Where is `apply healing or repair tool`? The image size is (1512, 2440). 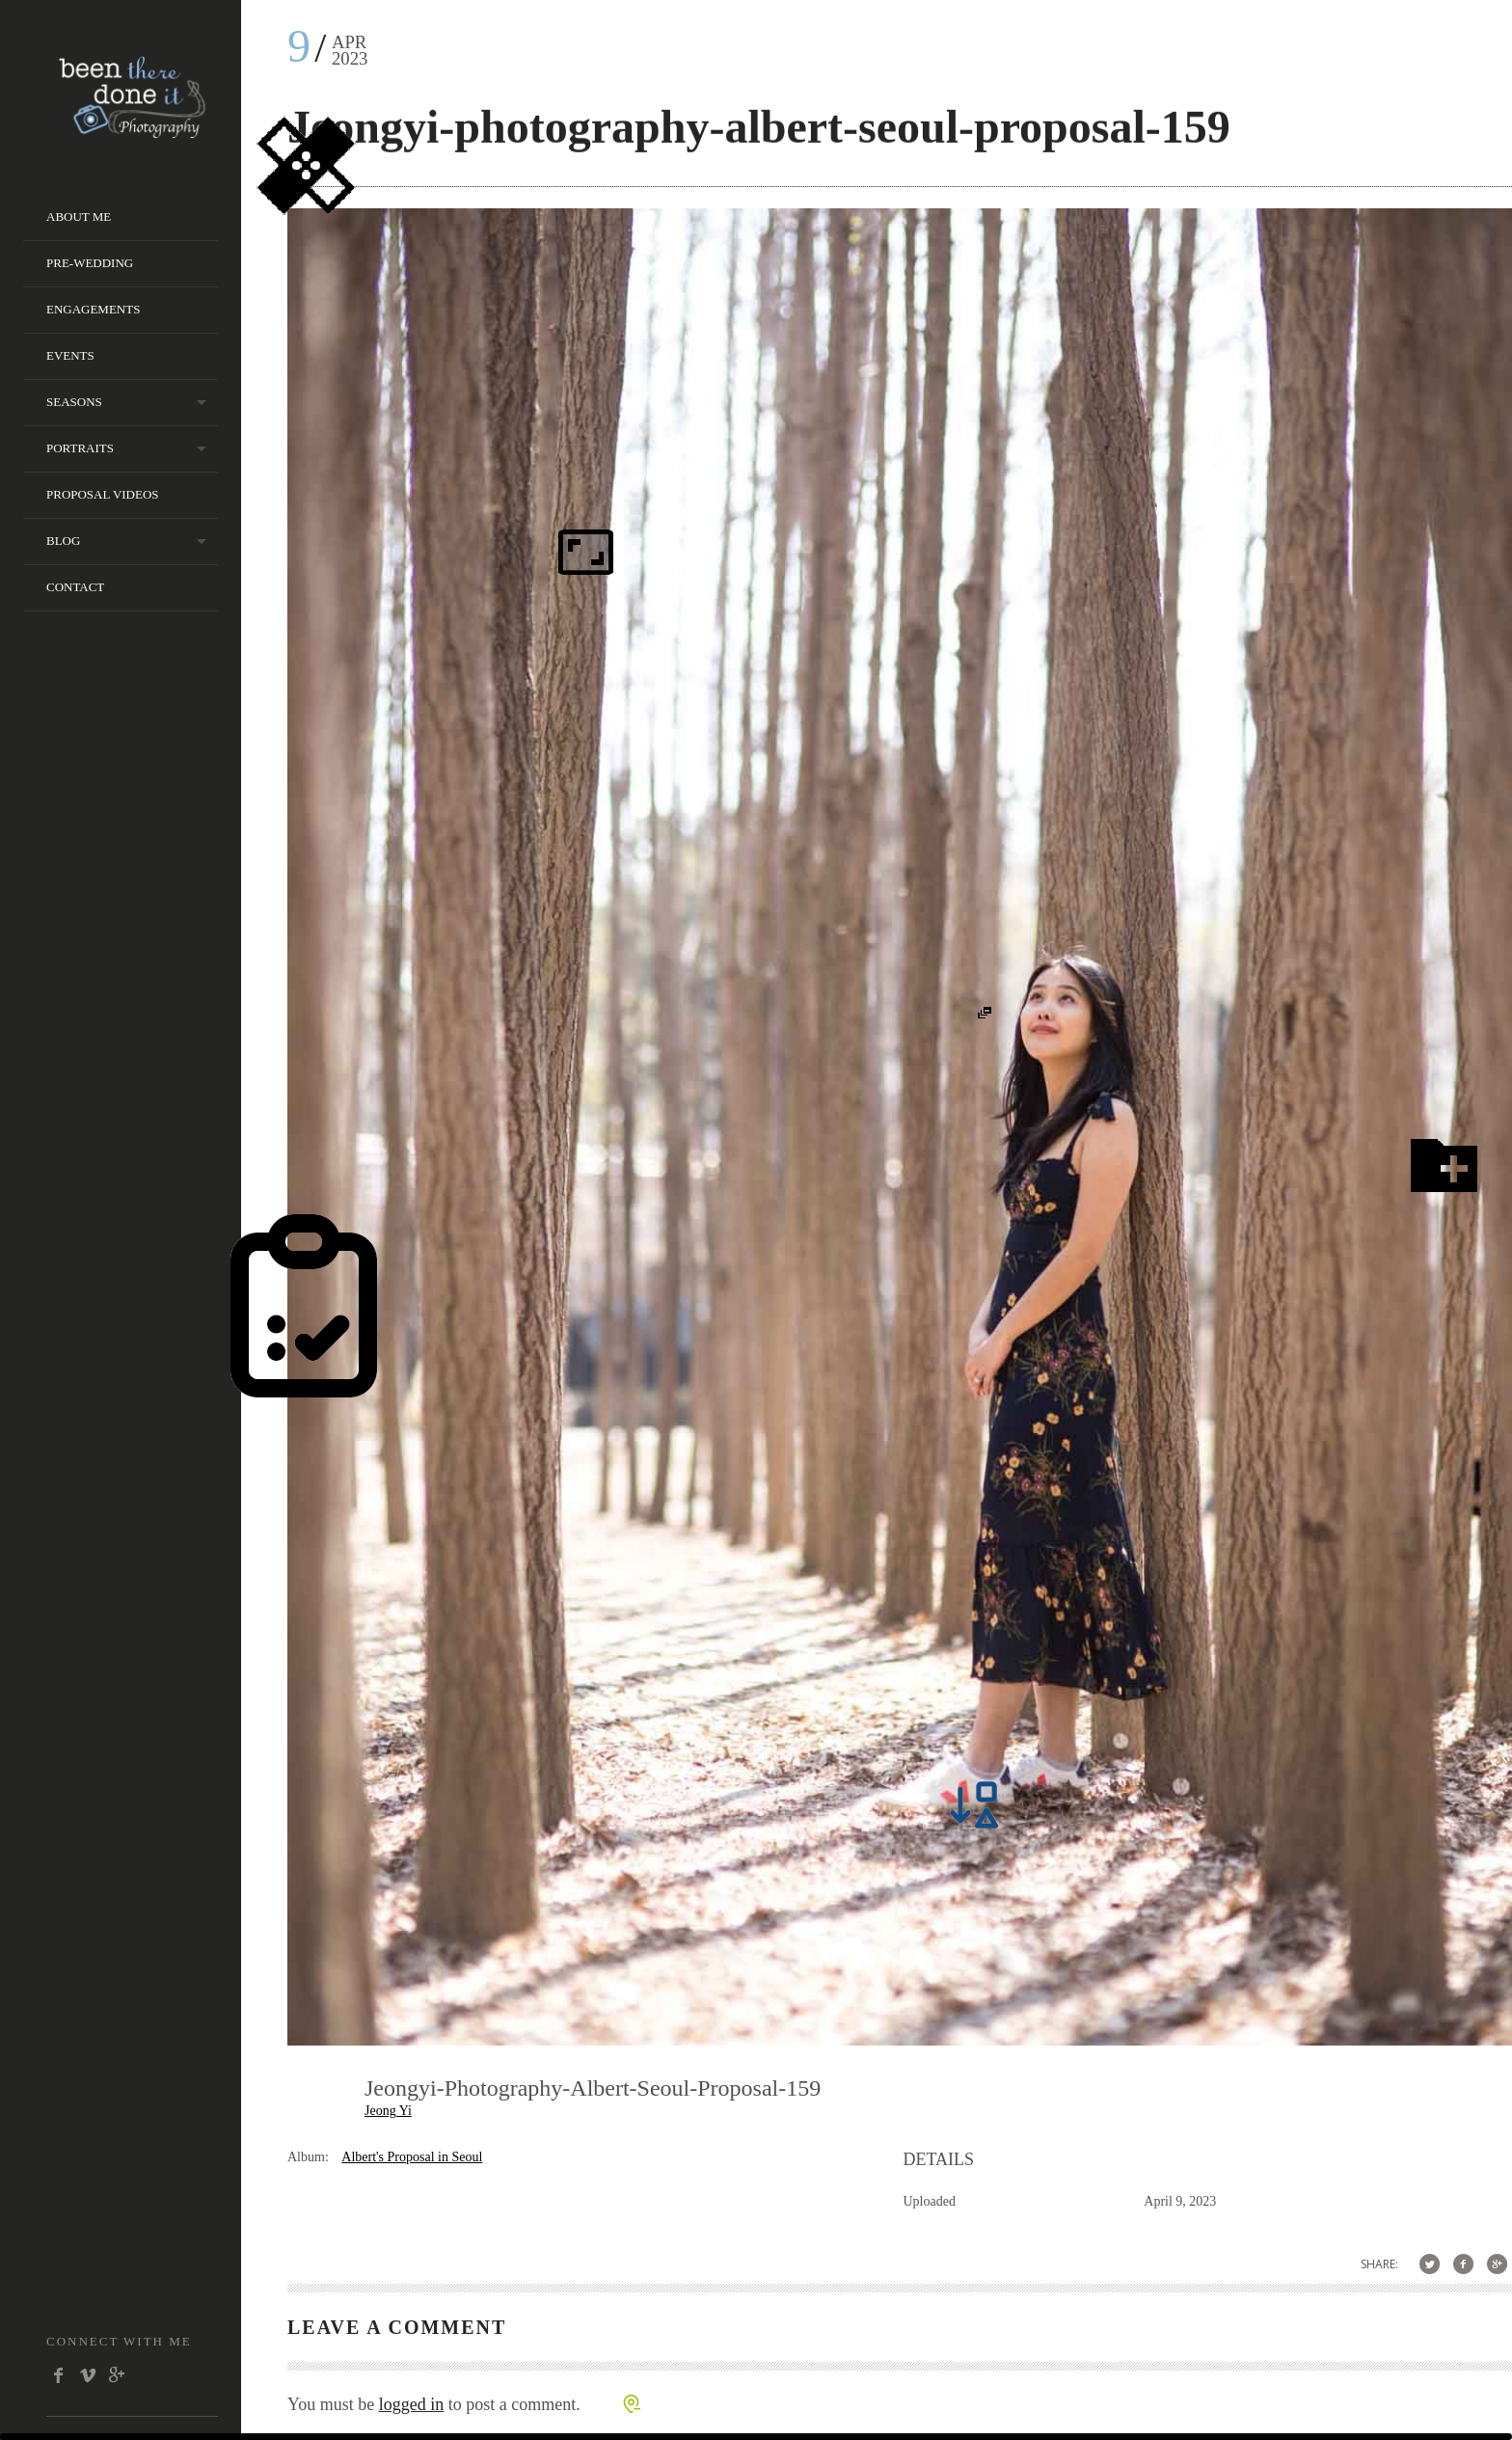
apply healing or repair tool is located at coordinates (306, 165).